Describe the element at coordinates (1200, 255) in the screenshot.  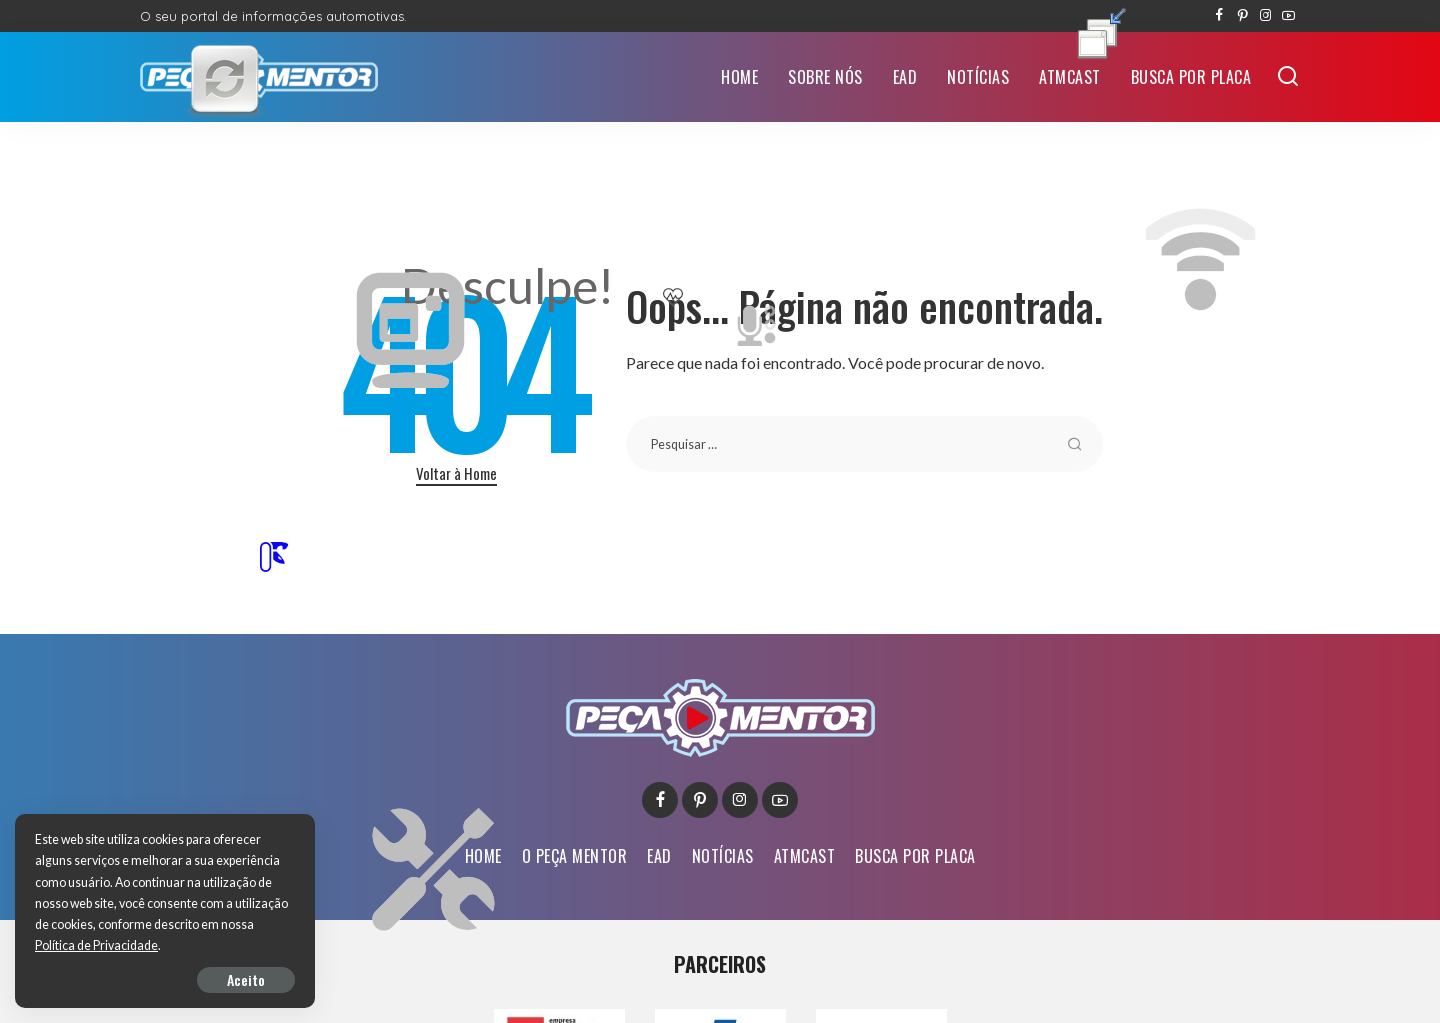
I see `indicates a strong wireless network connection` at that location.